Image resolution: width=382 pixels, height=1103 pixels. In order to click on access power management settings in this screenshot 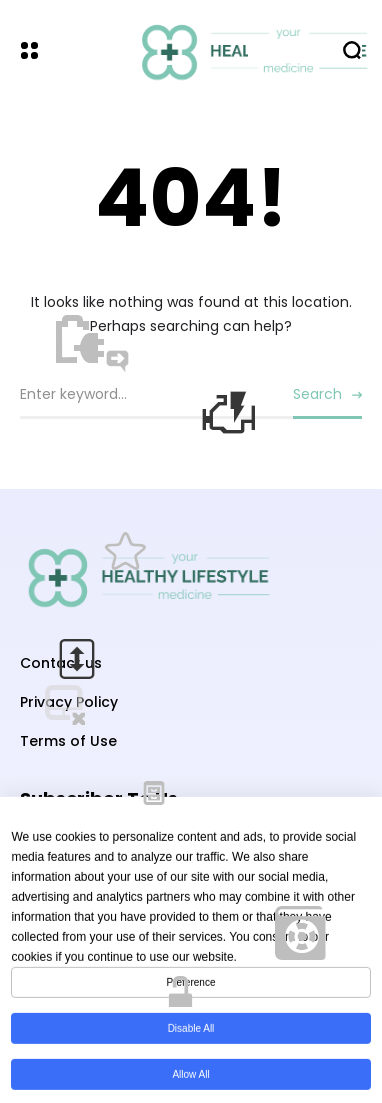, I will do `click(80, 339)`.